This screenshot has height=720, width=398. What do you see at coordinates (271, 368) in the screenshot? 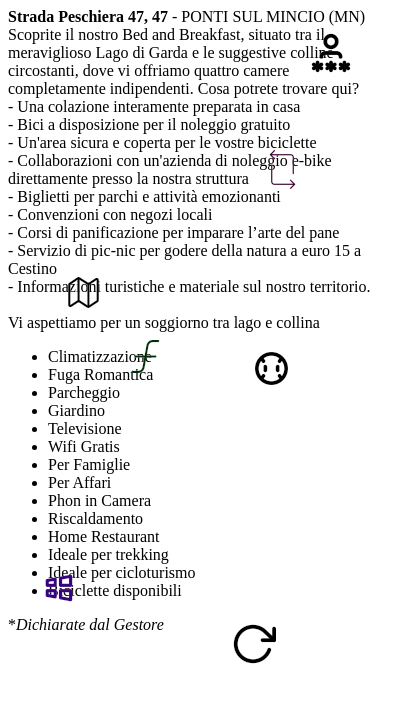
I see `view baseball scores or stats` at bounding box center [271, 368].